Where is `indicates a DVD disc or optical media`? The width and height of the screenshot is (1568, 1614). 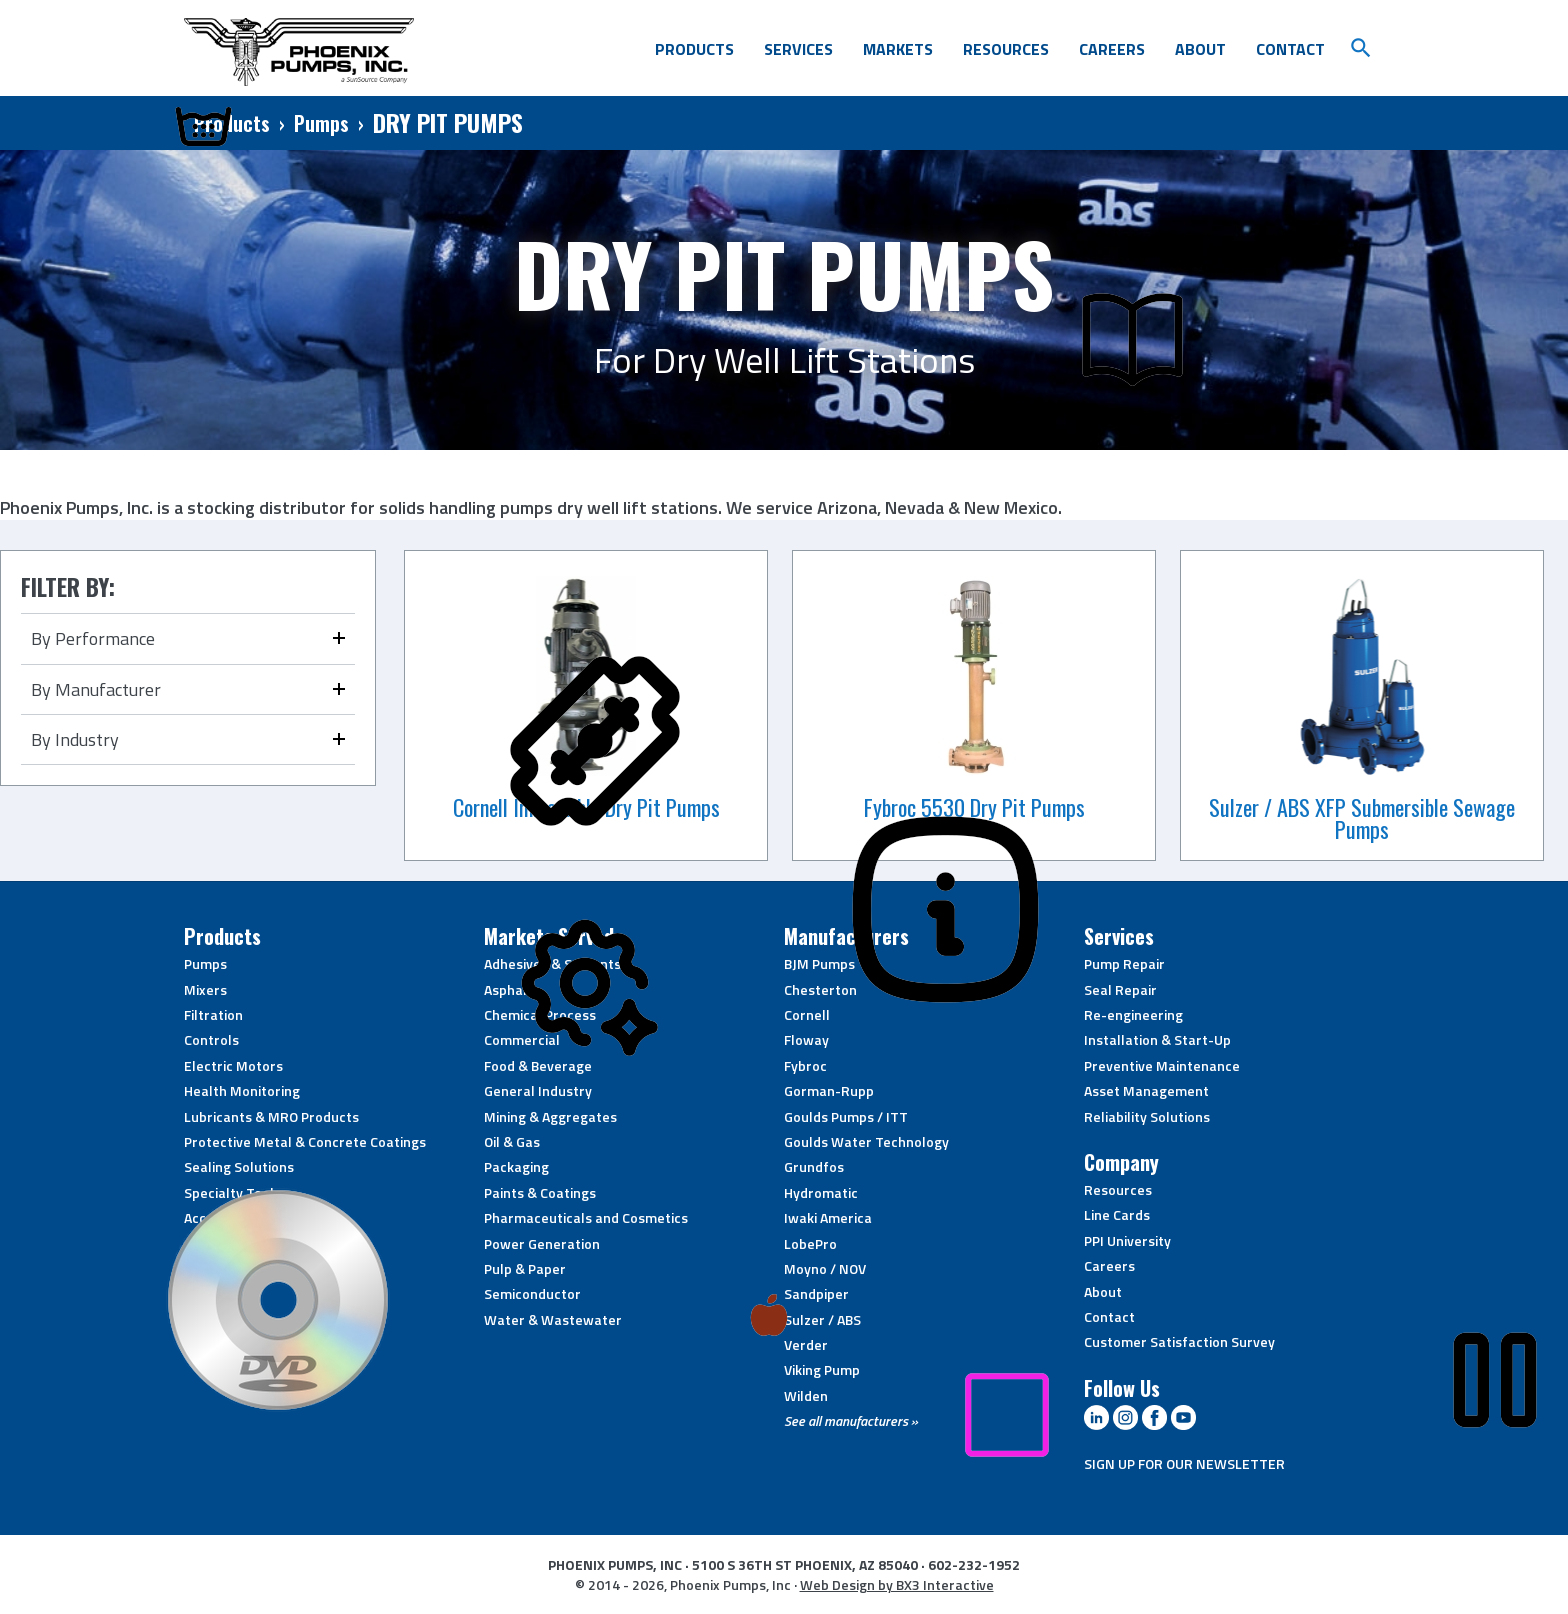 indicates a DVD disc or optical media is located at coordinates (278, 1300).